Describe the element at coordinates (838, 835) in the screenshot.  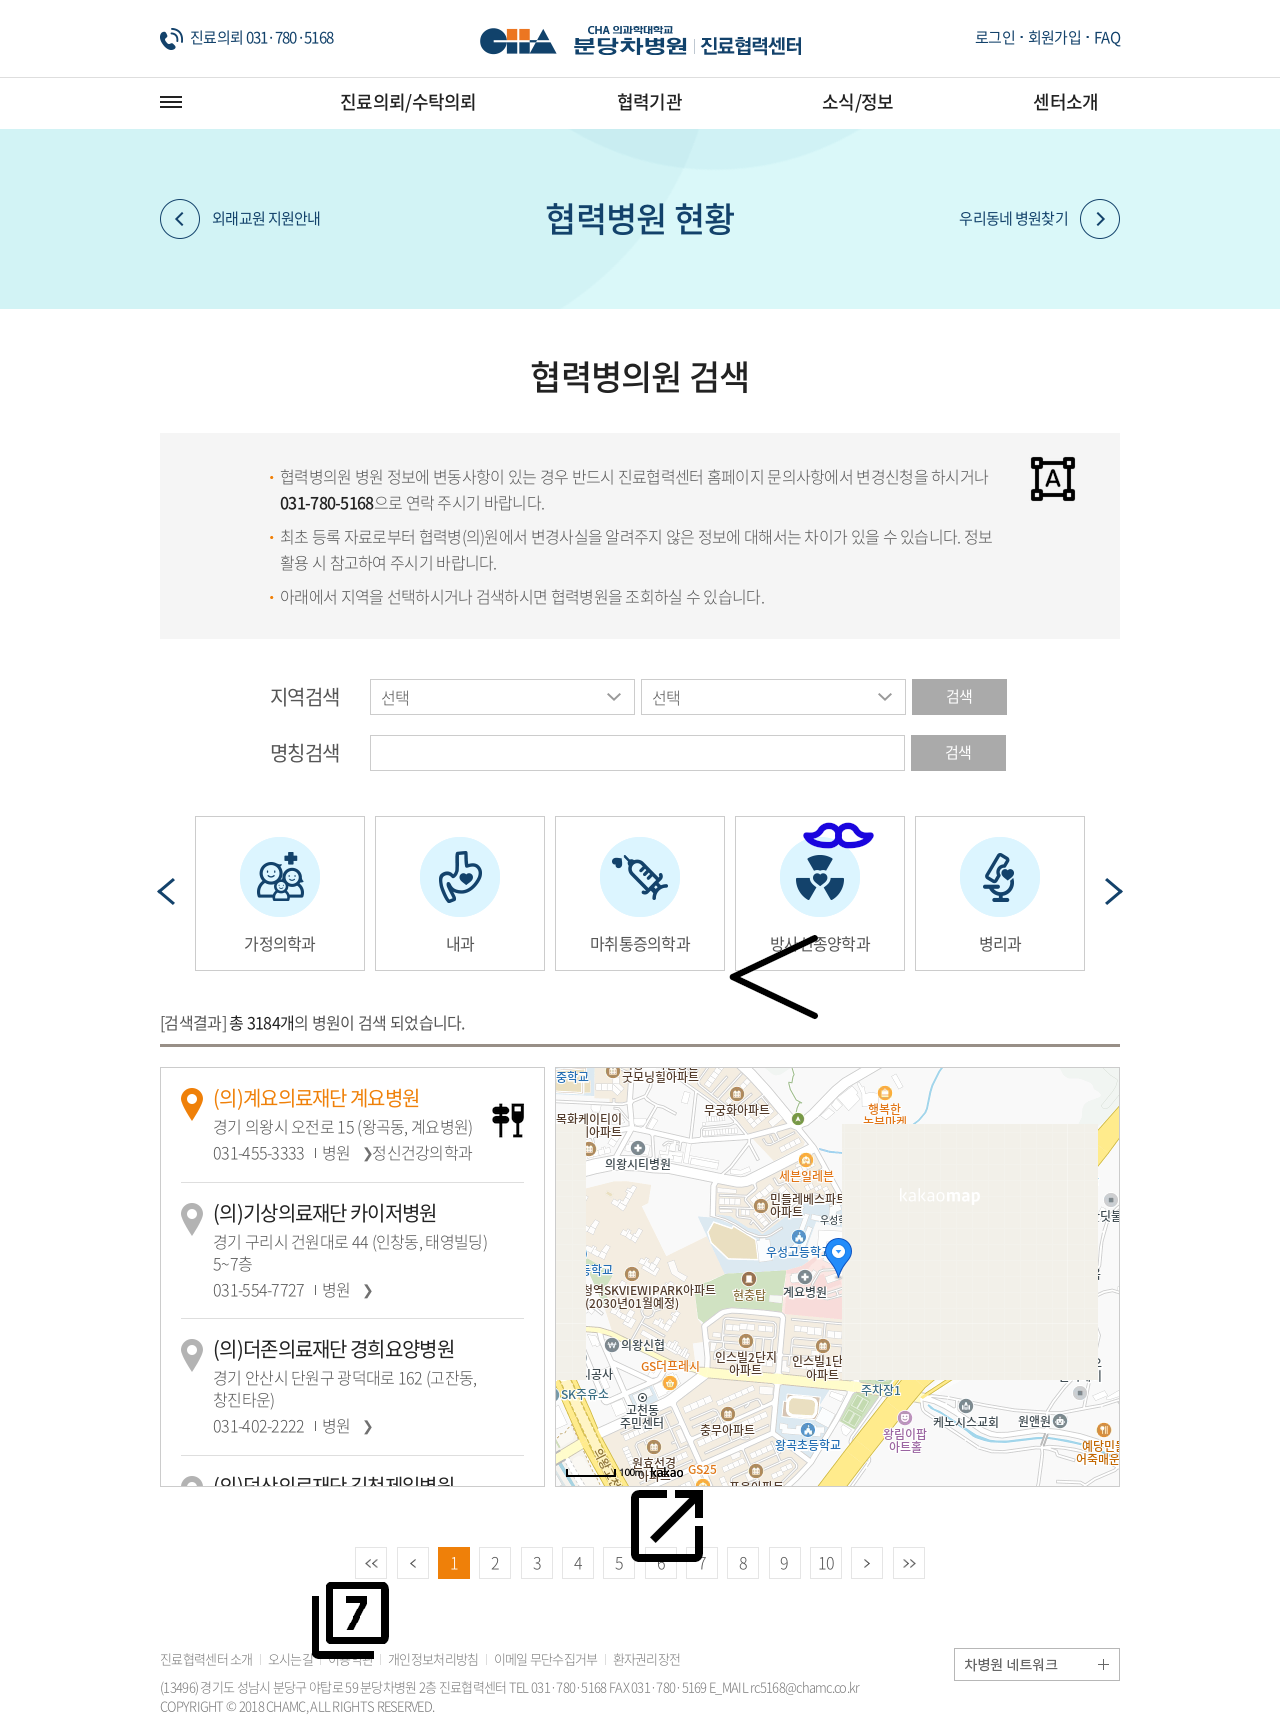
I see `apply a moustache filter or effect` at that location.